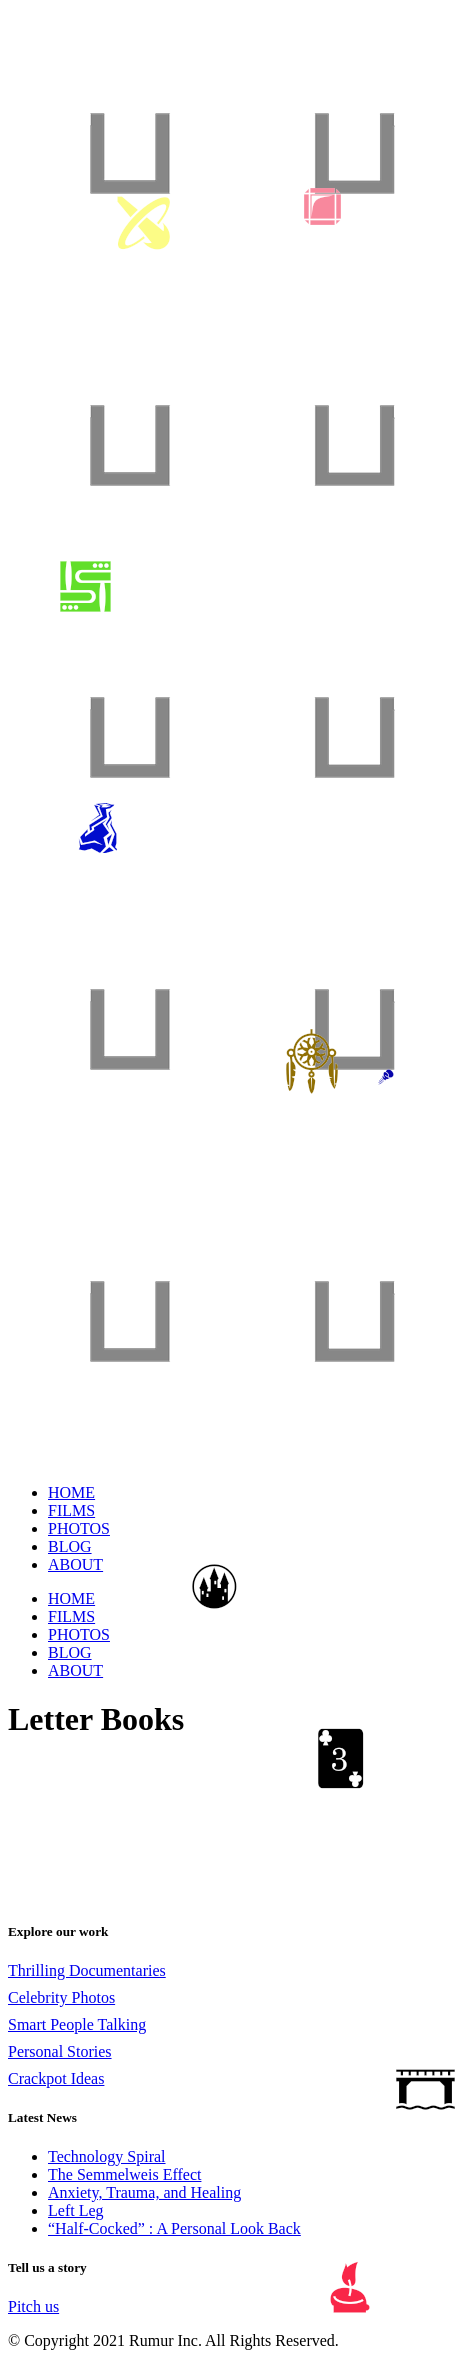 The width and height of the screenshot is (476, 2366). What do you see at coordinates (322, 206) in the screenshot?
I see `indicates an amethyst gem resource or currency` at bounding box center [322, 206].